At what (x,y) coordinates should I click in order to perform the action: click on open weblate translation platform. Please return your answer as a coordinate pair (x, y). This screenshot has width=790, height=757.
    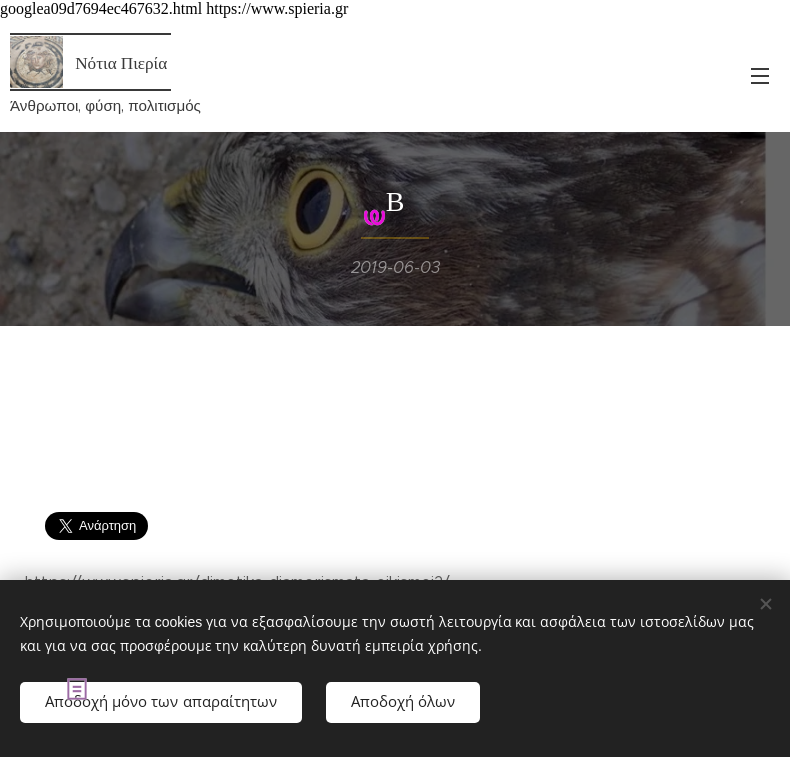
    Looking at the image, I should click on (374, 217).